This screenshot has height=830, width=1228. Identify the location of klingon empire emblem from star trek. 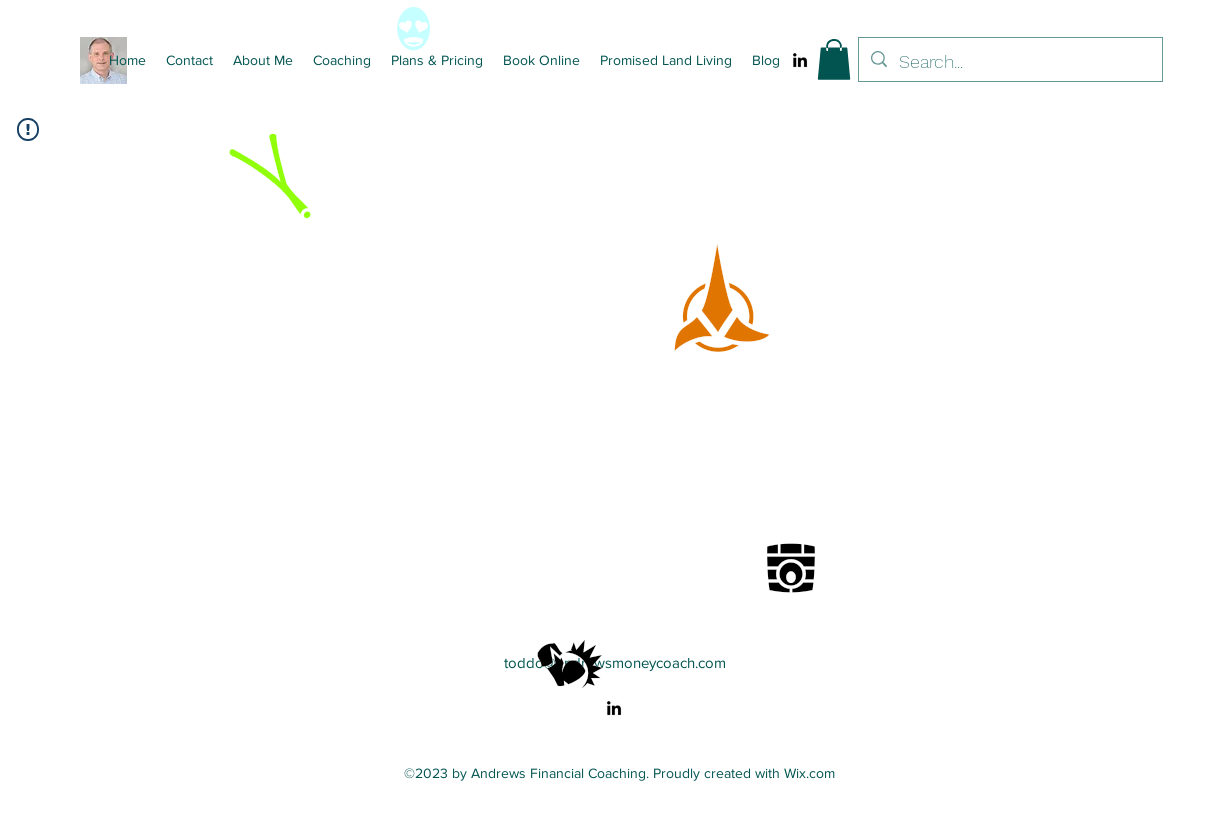
(722, 298).